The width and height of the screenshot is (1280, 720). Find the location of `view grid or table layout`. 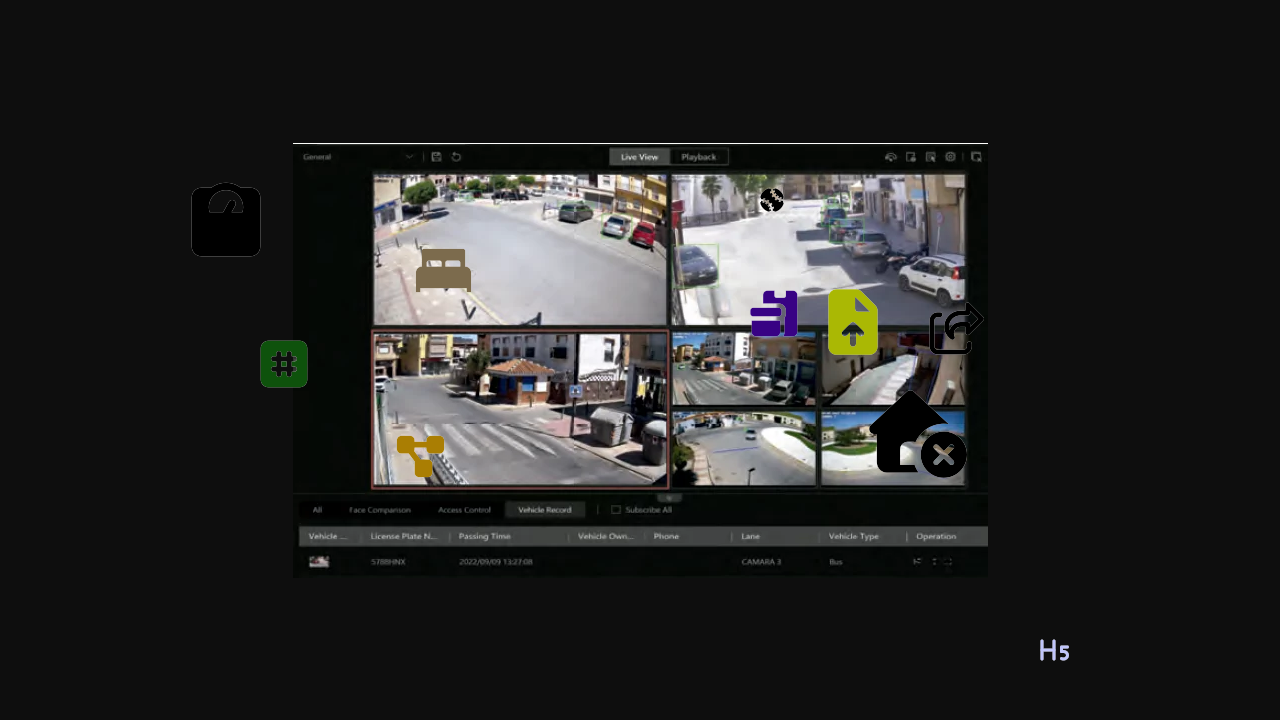

view grid or table layout is located at coordinates (284, 364).